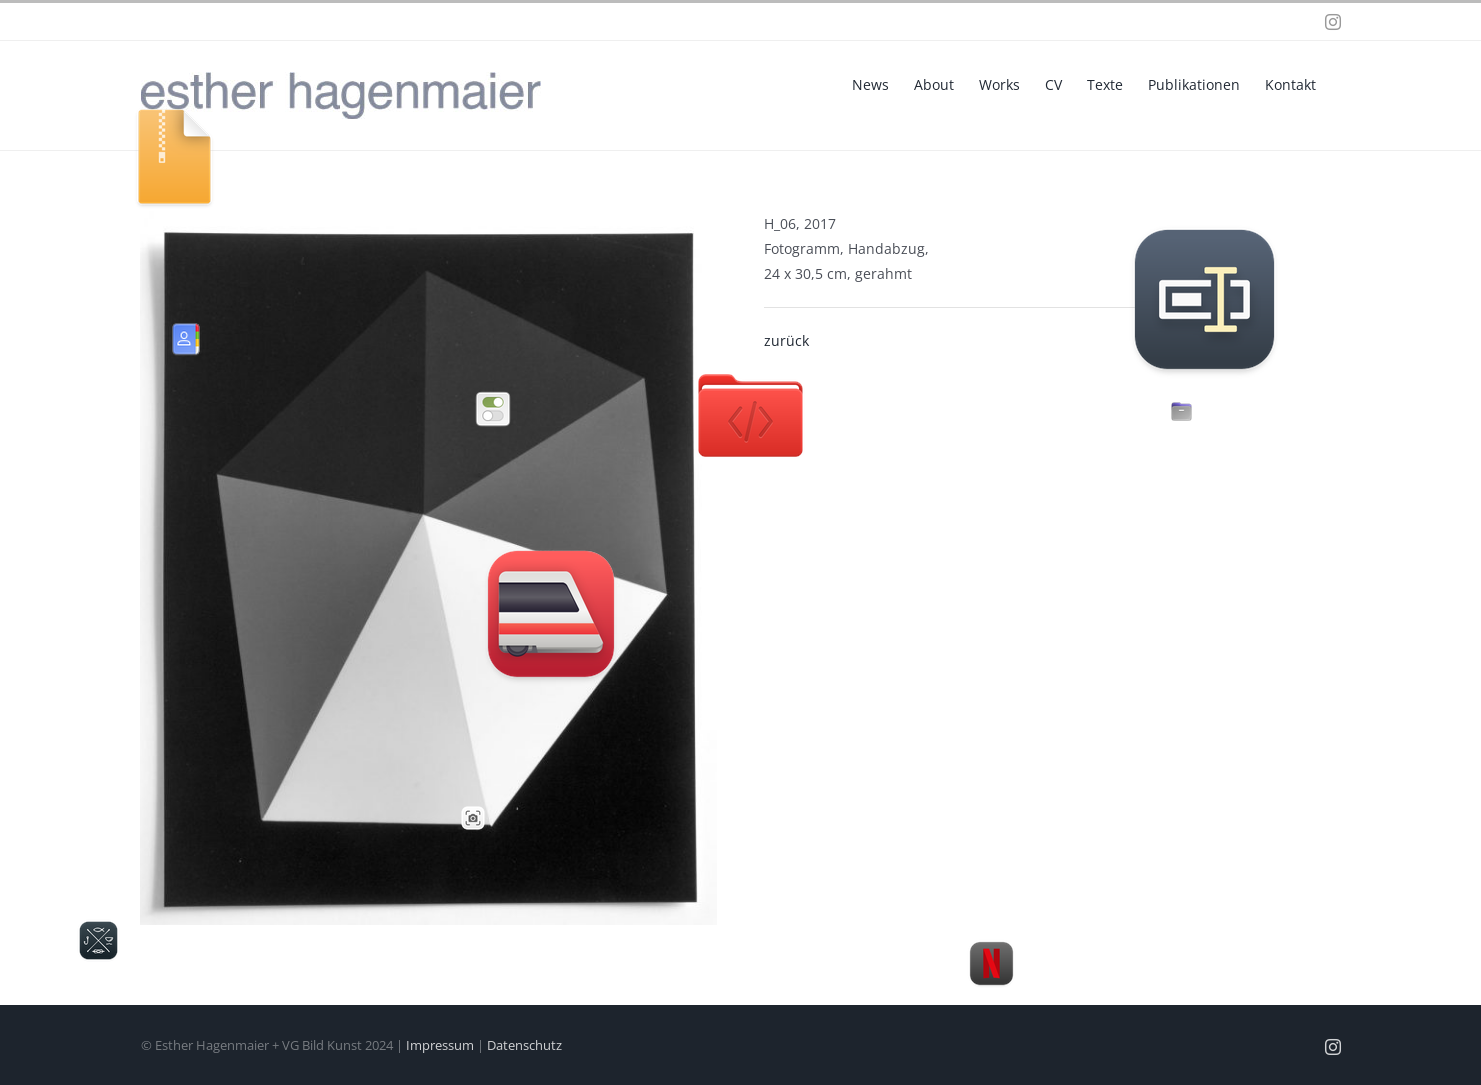 The image size is (1481, 1085). I want to click on open gnome tweaks settings, so click(493, 409).